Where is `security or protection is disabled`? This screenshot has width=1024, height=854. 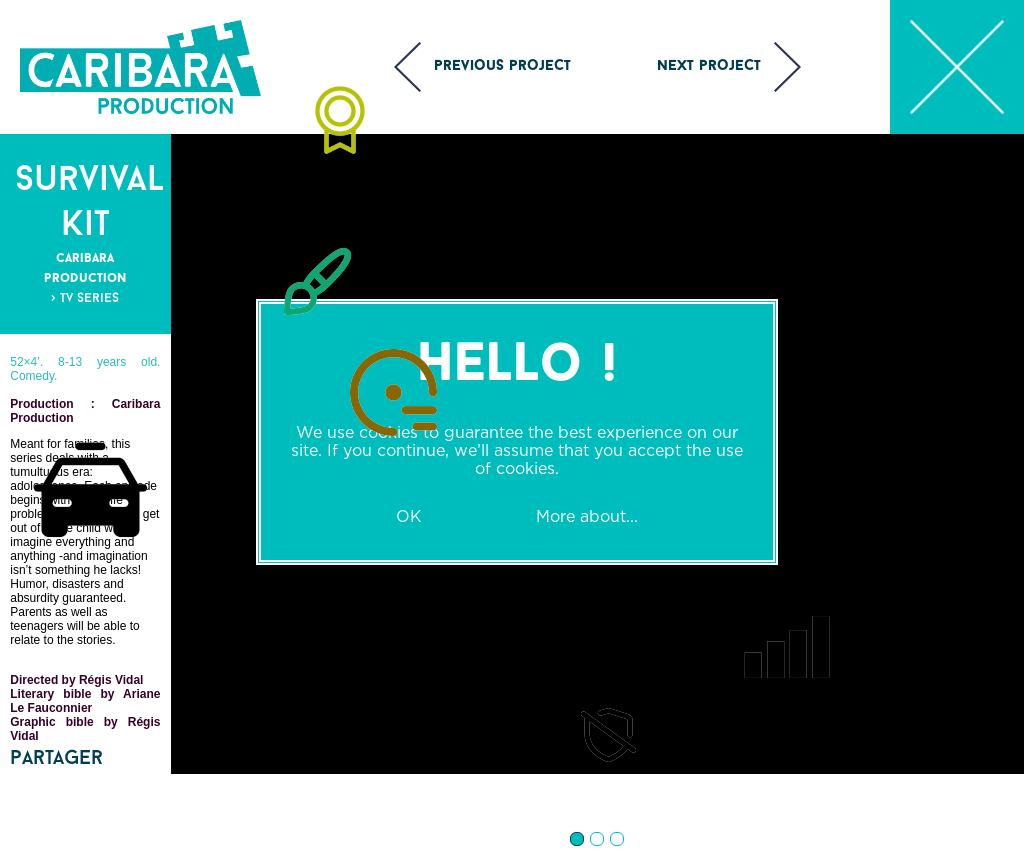 security or protection is disabled is located at coordinates (608, 735).